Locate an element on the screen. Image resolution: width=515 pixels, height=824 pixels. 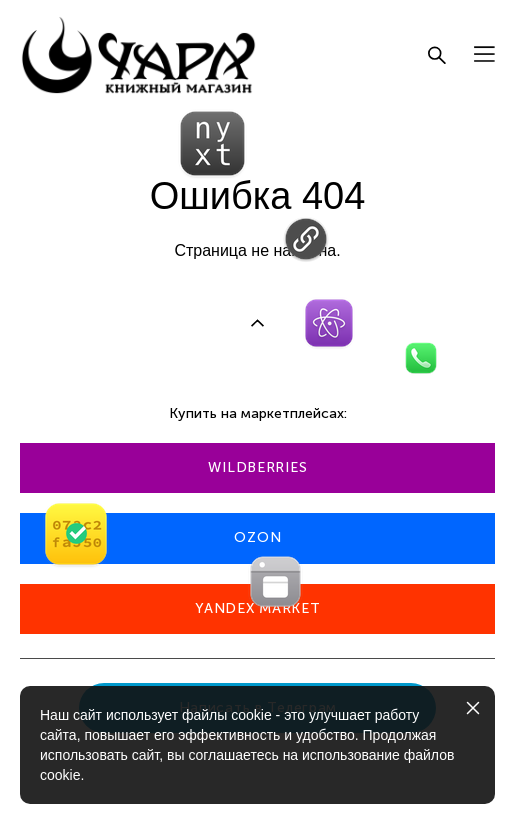
open the phone app to make a call is located at coordinates (421, 358).